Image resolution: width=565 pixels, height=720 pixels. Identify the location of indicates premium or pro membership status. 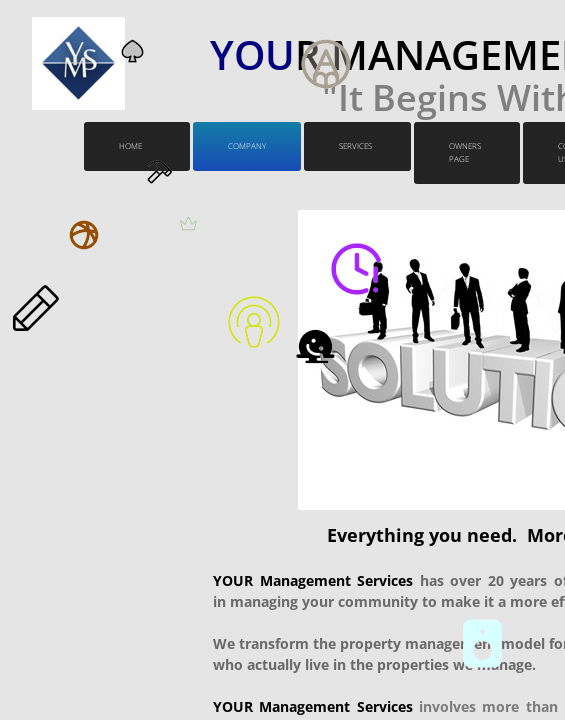
(188, 224).